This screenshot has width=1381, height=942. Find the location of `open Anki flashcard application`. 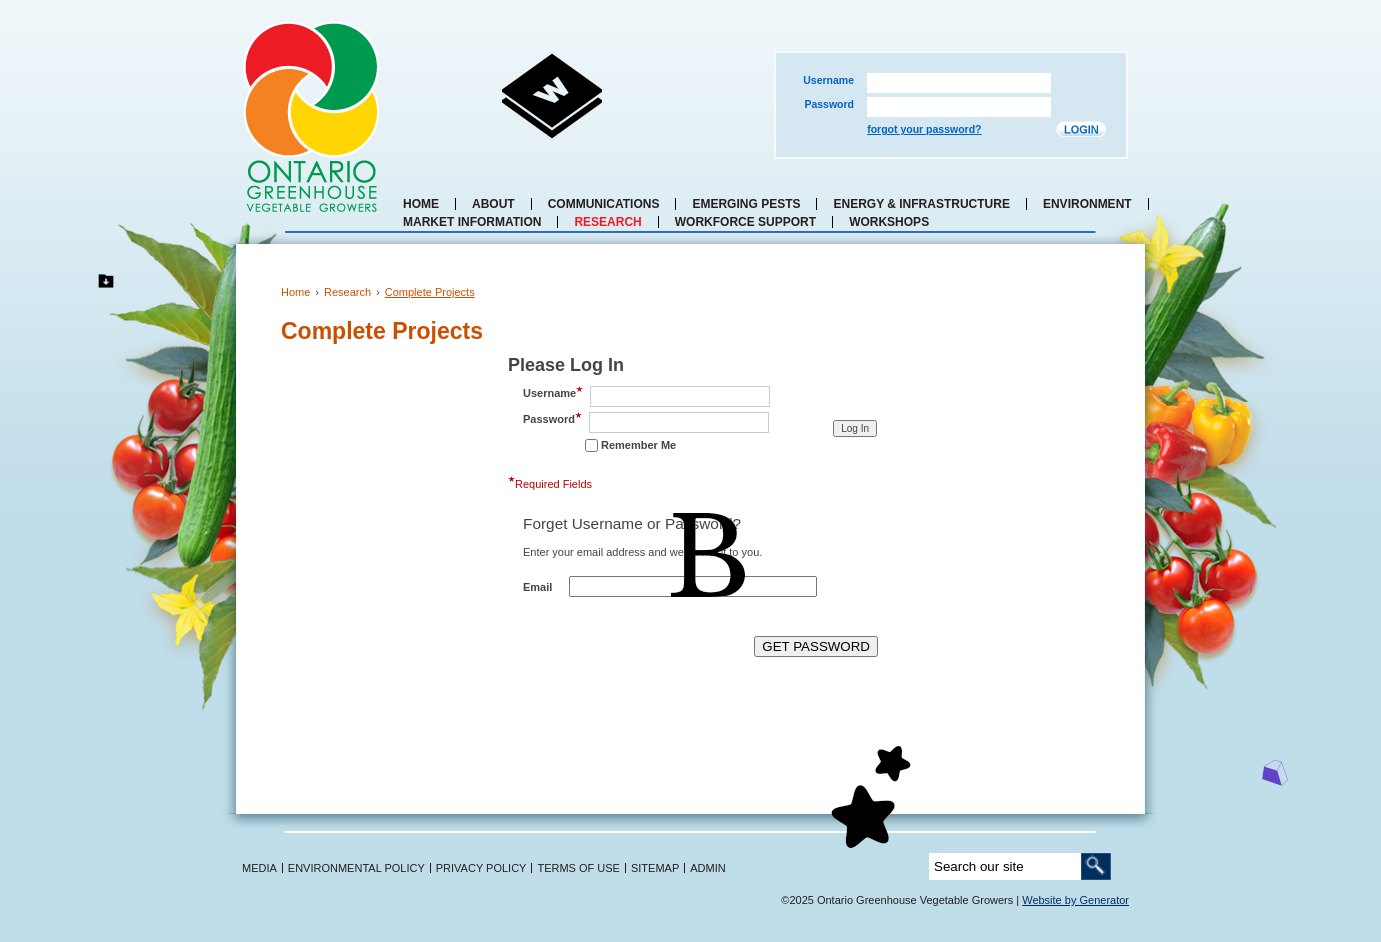

open Anki flashcard application is located at coordinates (871, 797).